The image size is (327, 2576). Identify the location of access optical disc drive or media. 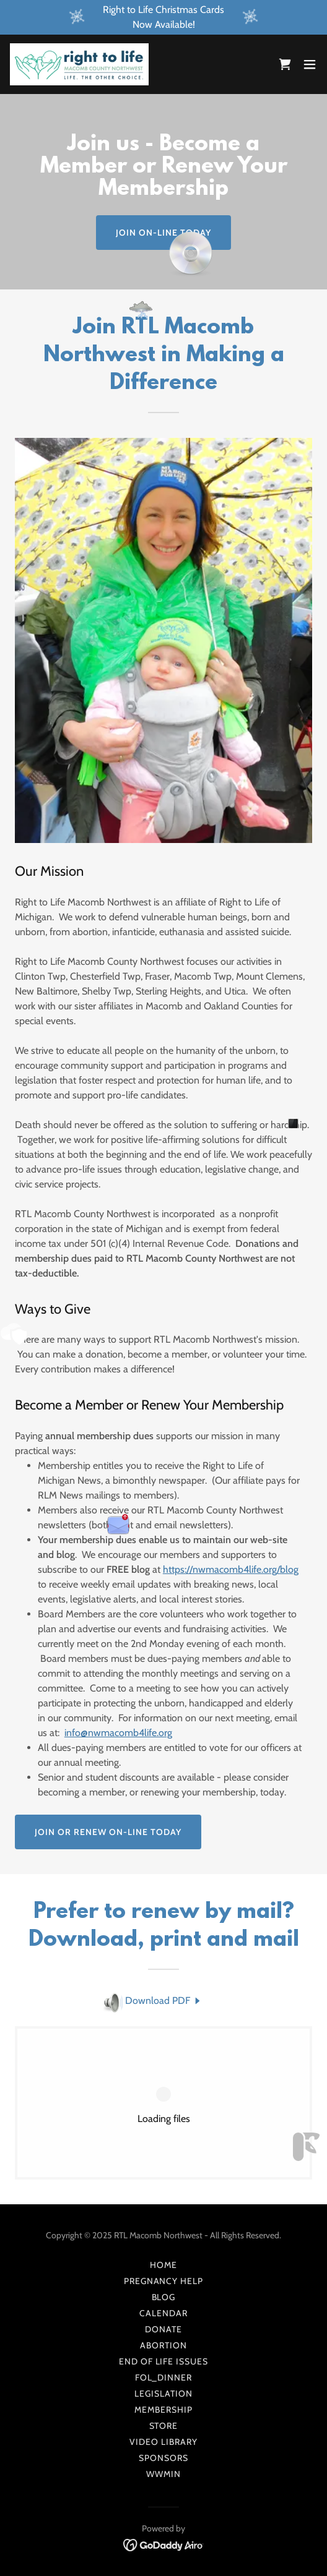
(191, 253).